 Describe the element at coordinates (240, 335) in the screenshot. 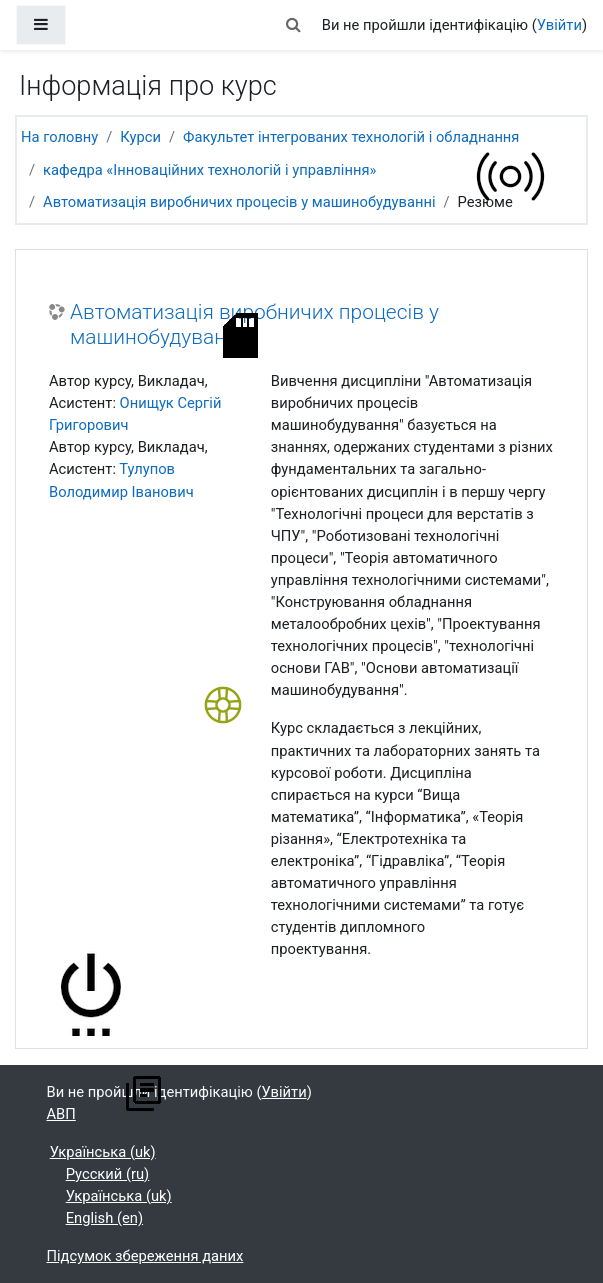

I see `access sd card storage` at that location.